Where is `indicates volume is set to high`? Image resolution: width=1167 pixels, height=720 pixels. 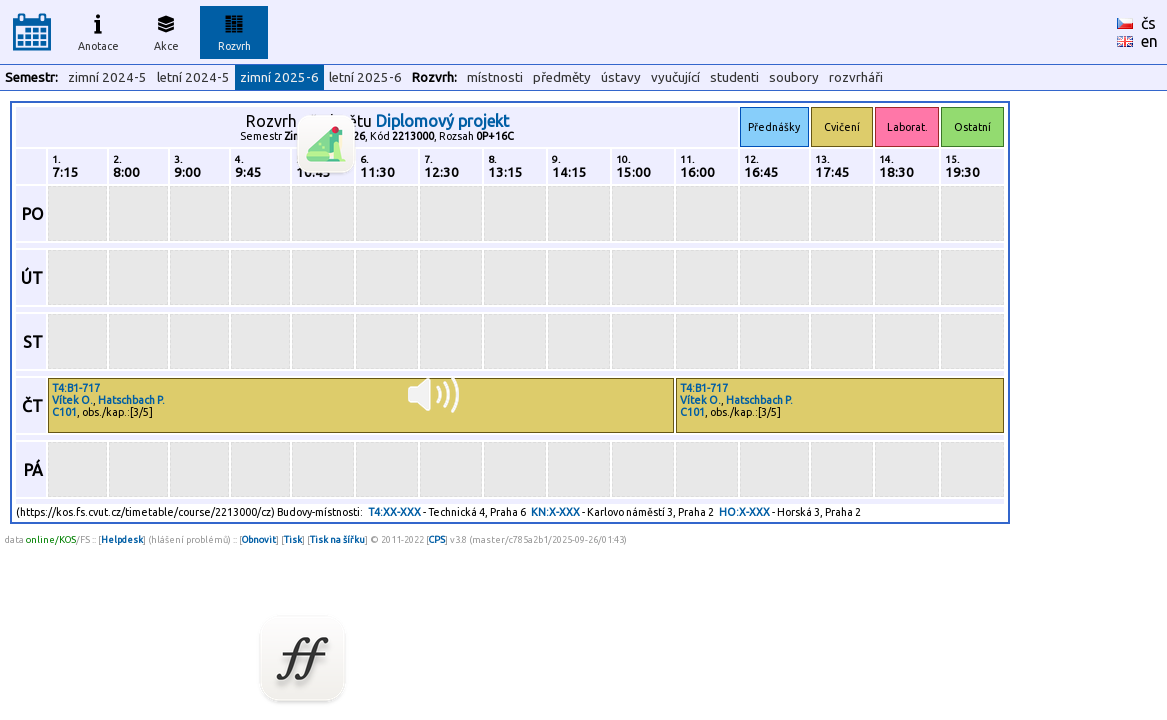
indicates volume is set to high is located at coordinates (433, 394).